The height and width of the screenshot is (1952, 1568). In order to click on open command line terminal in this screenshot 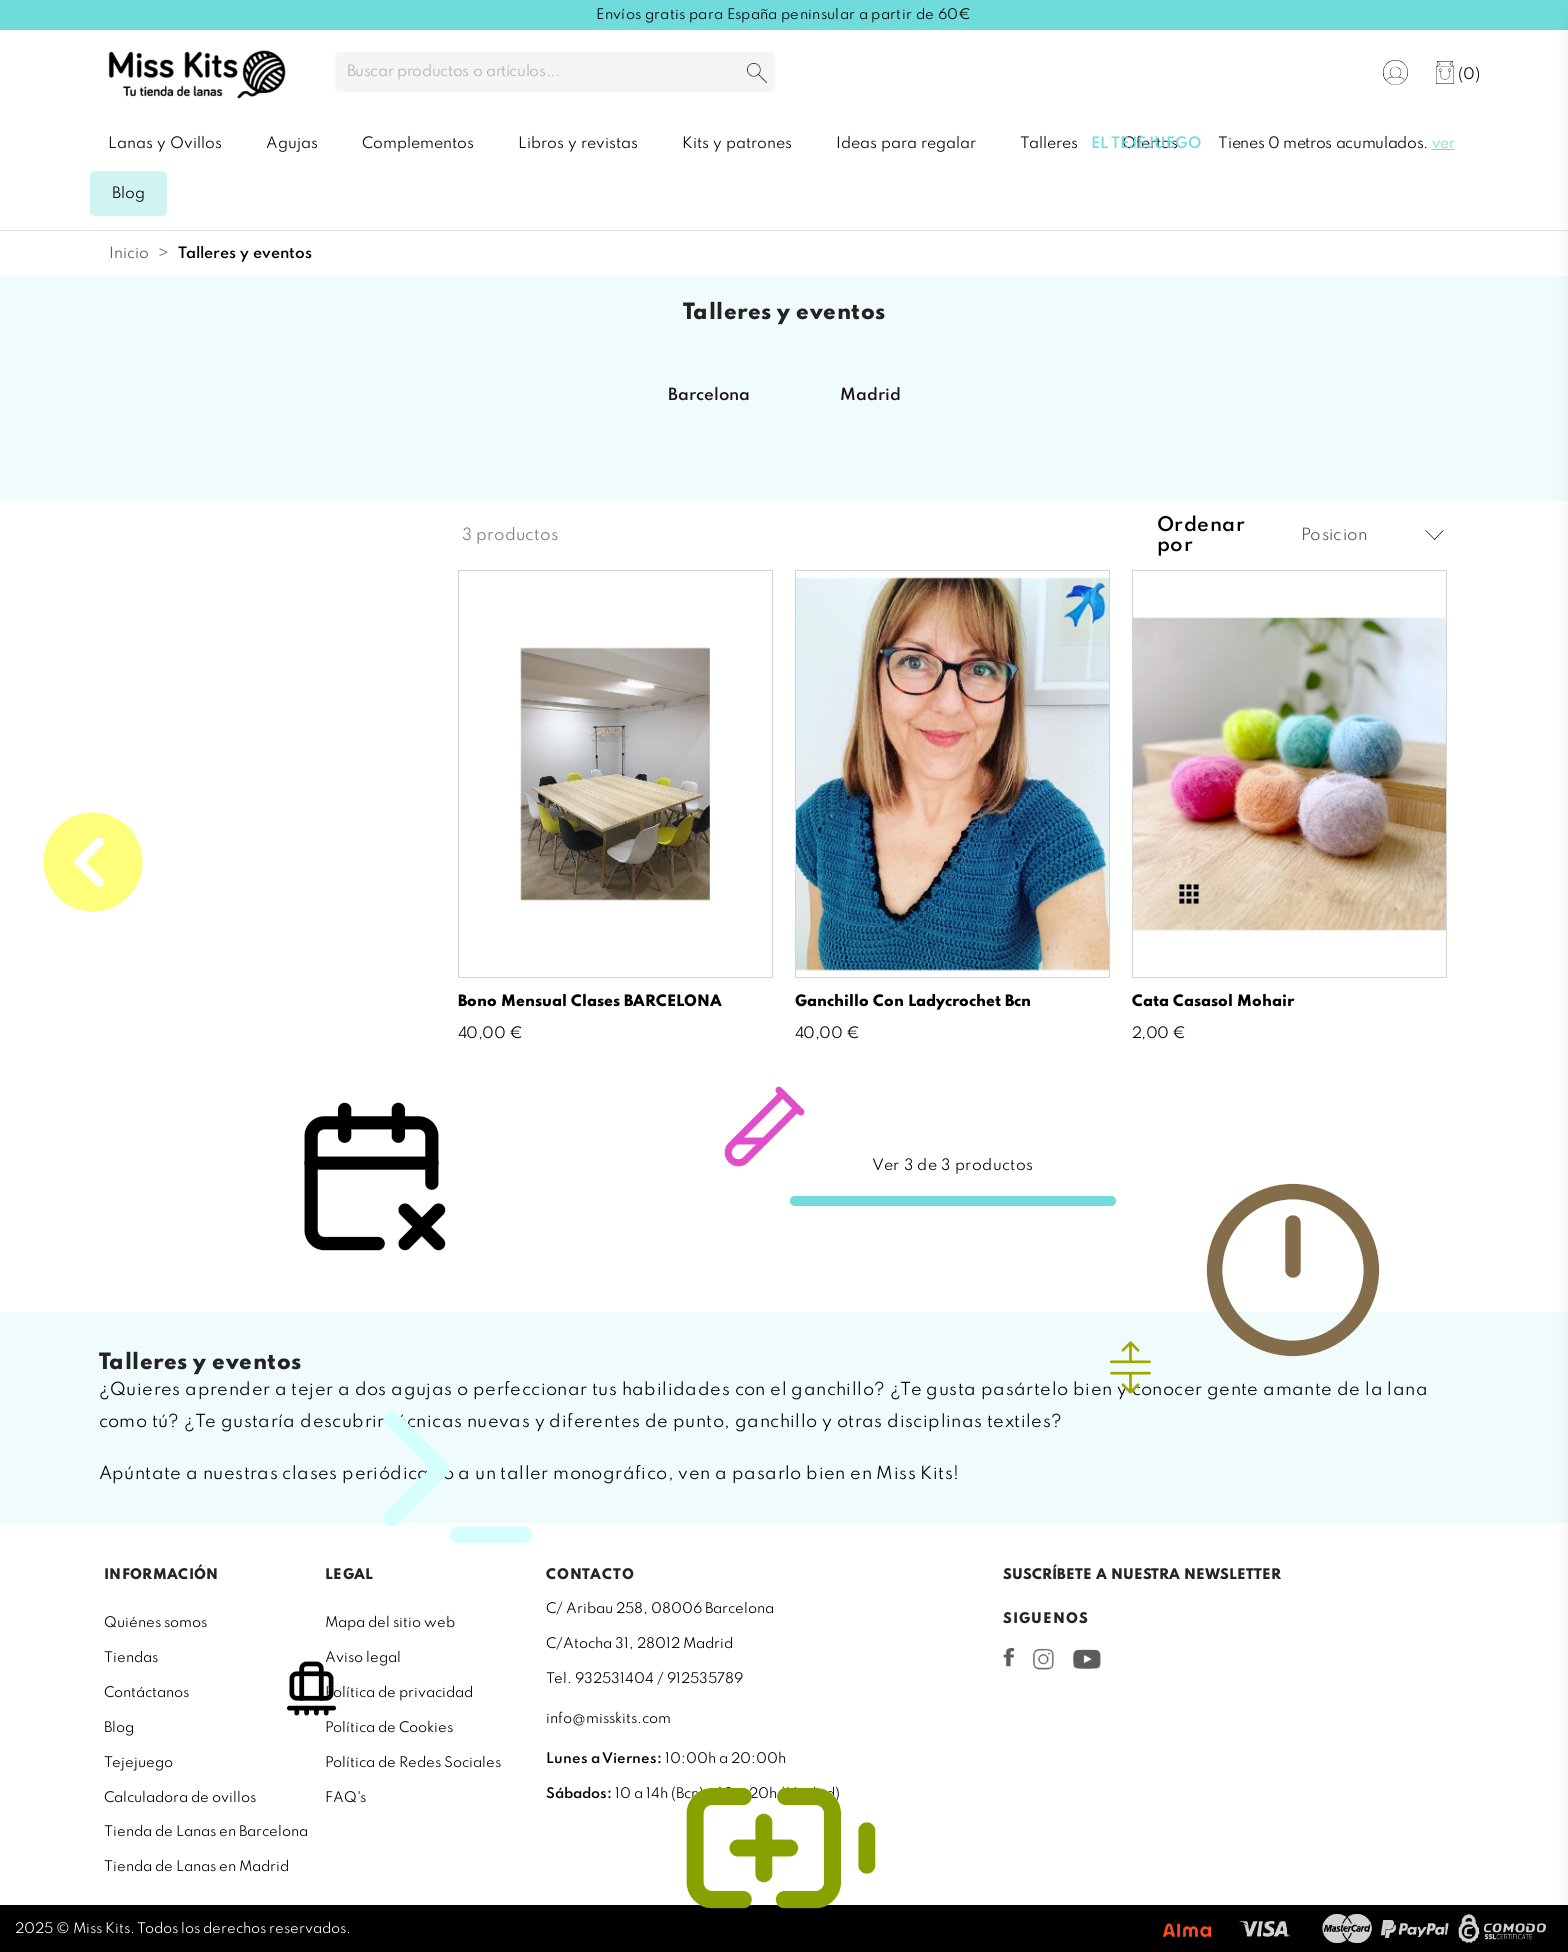, I will do `click(458, 1477)`.